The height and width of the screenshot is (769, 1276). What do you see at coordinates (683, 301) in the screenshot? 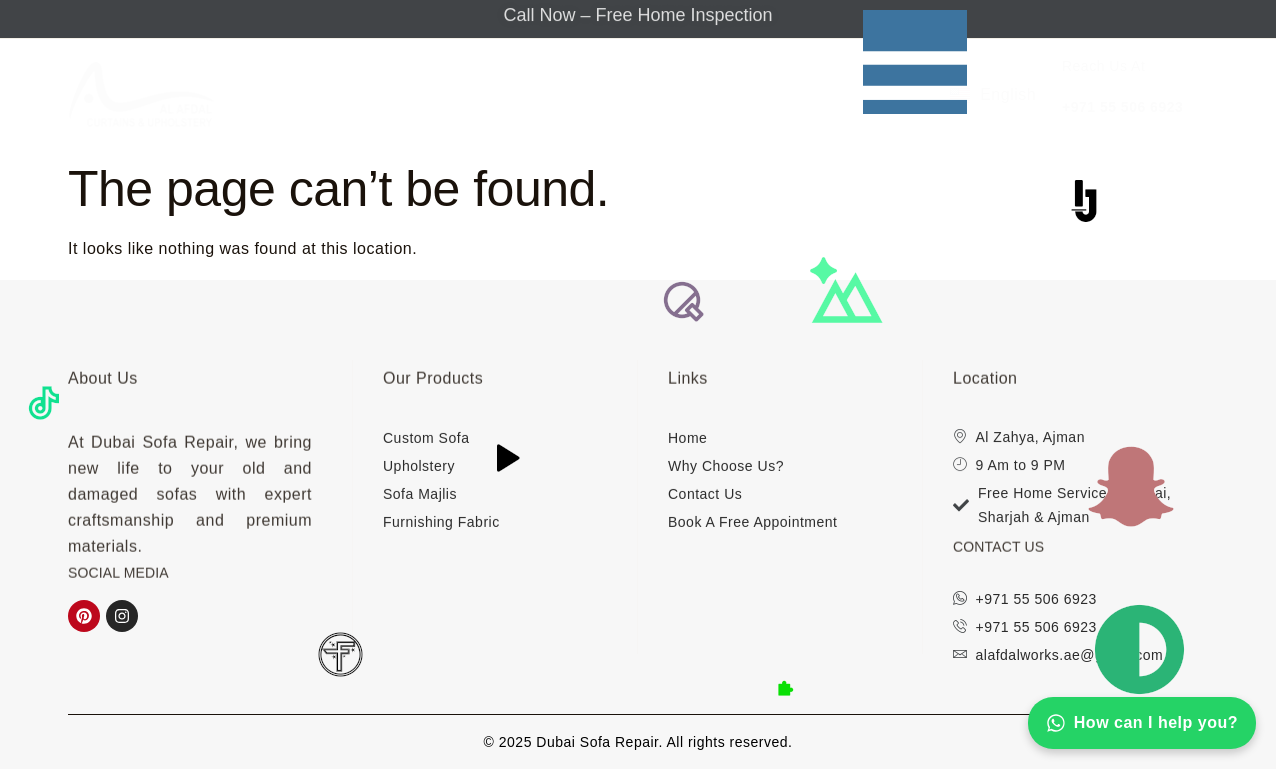
I see `access ping pong or table tennis game` at bounding box center [683, 301].